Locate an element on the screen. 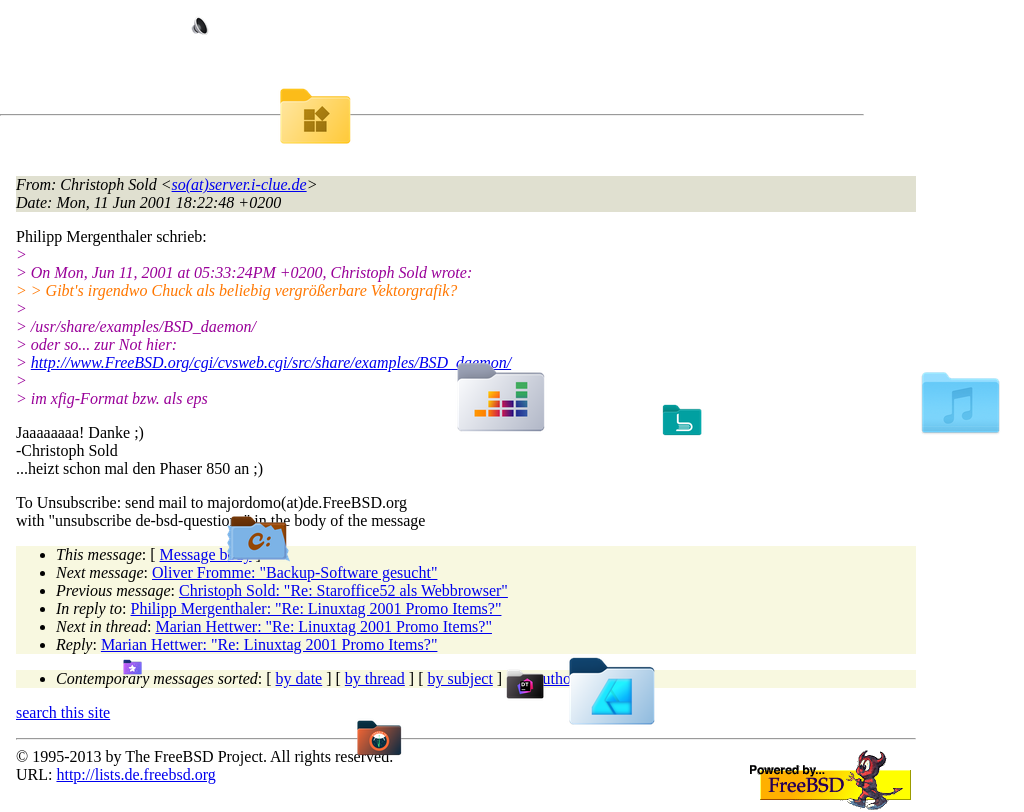 This screenshot has width=1024, height=812. folder containing chocolatey package manager files is located at coordinates (258, 539).